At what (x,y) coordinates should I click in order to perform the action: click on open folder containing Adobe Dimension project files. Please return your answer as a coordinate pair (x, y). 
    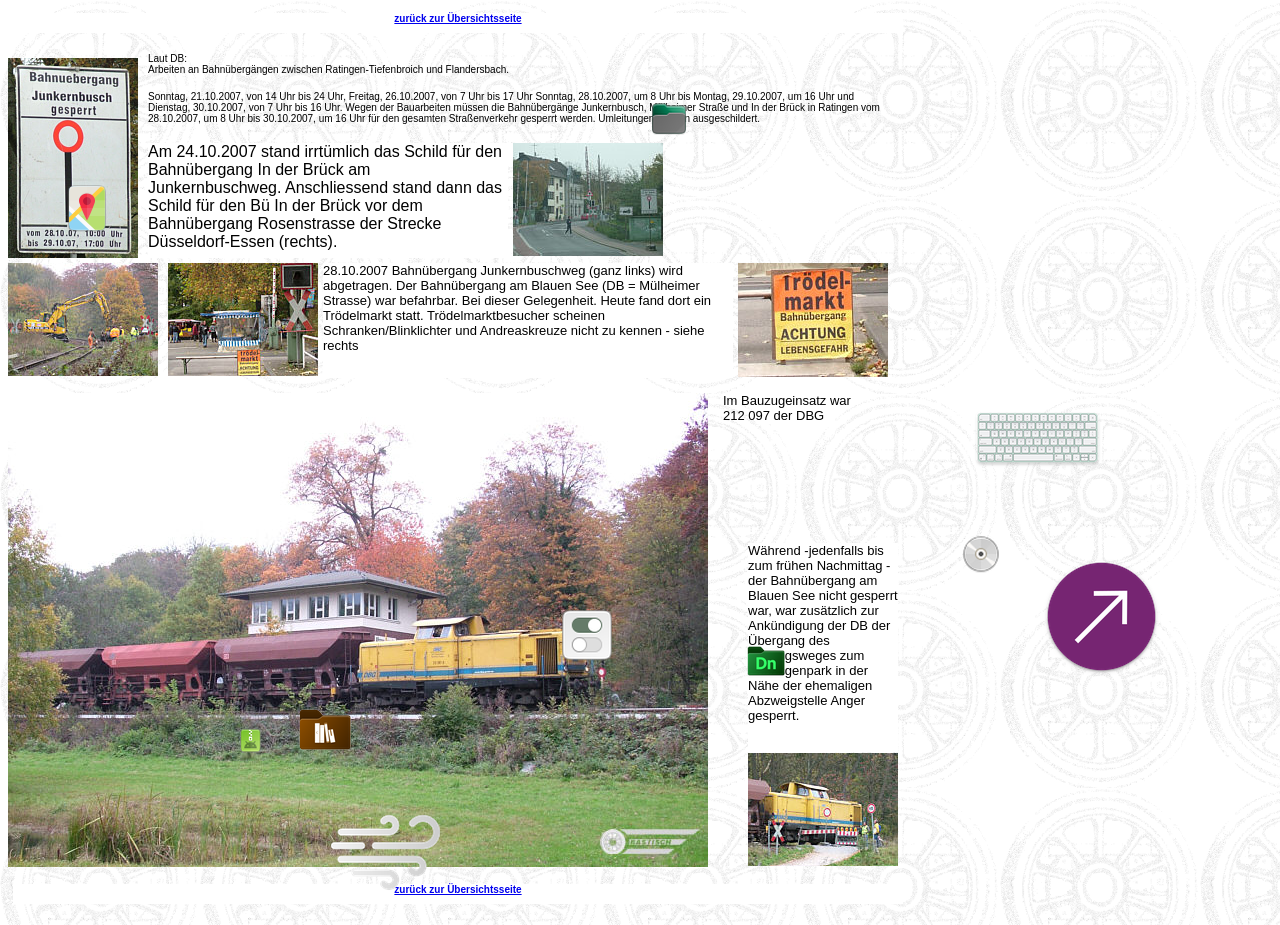
    Looking at the image, I should click on (766, 662).